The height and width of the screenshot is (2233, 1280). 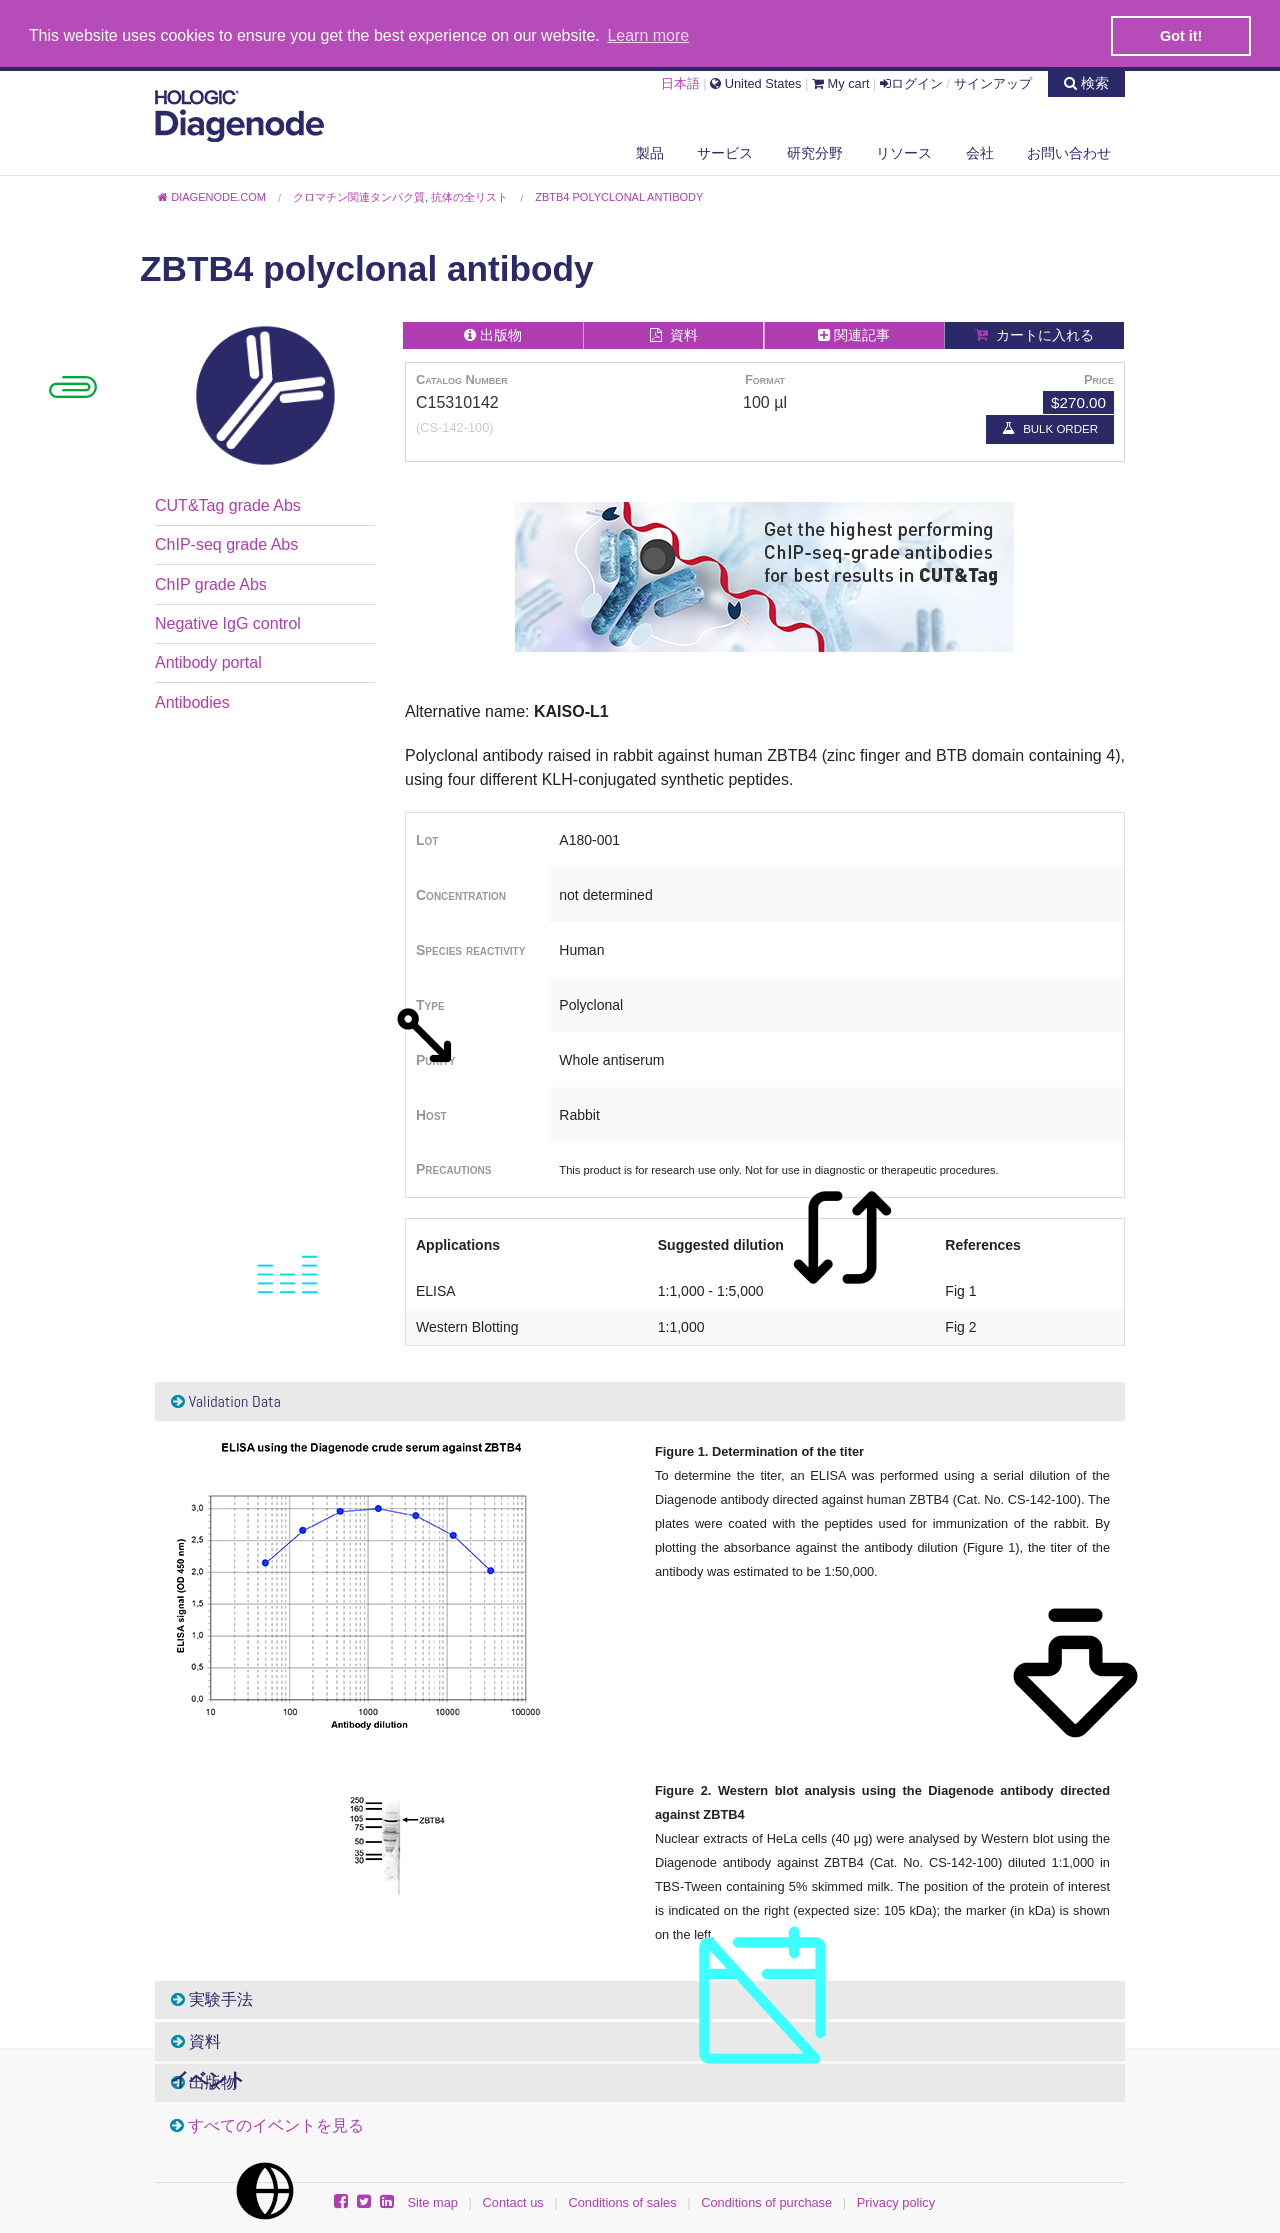 I want to click on flip or mirror content horizontally, so click(x=842, y=1237).